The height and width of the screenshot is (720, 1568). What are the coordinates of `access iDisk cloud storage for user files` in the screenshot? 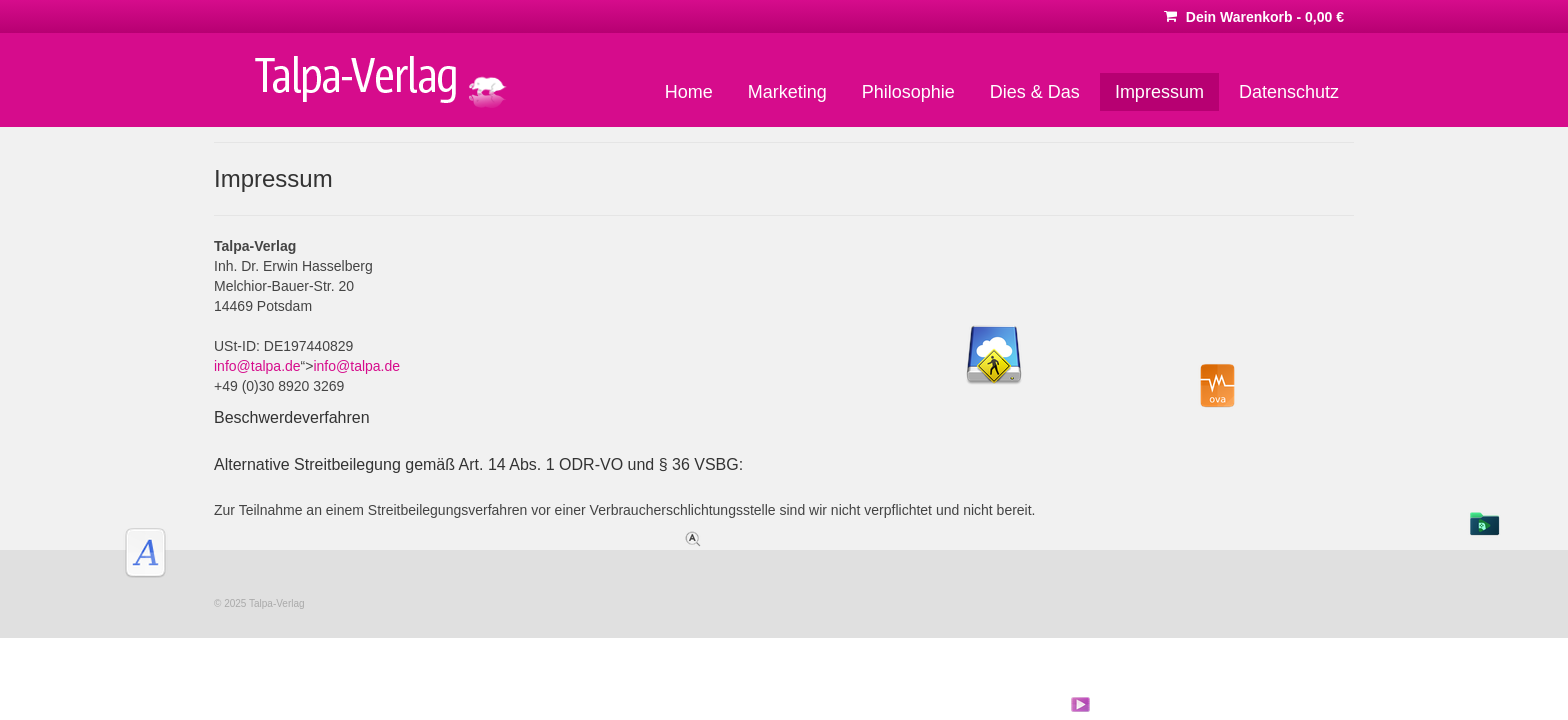 It's located at (994, 355).